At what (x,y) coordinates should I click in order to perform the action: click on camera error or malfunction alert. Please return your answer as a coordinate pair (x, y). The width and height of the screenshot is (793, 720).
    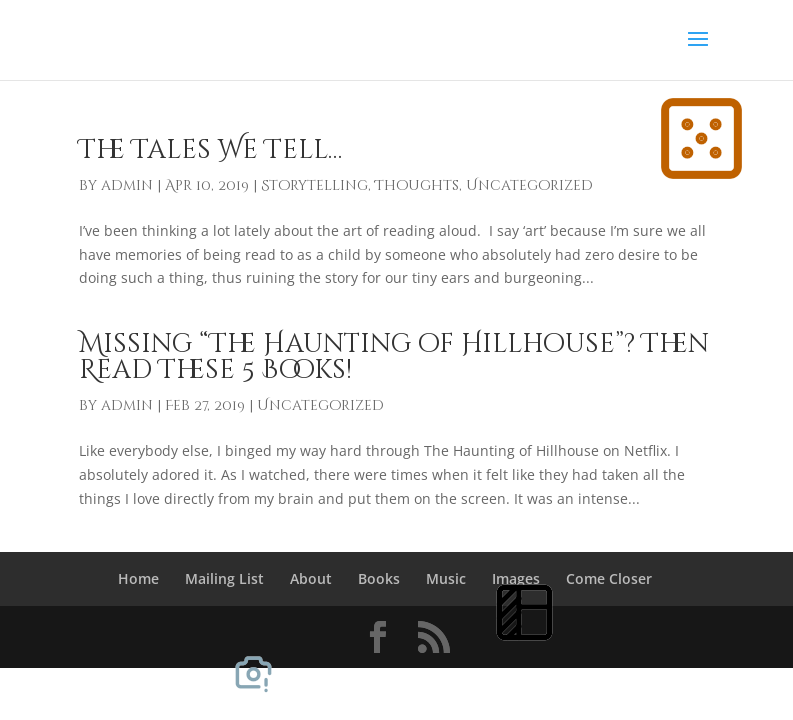
    Looking at the image, I should click on (253, 672).